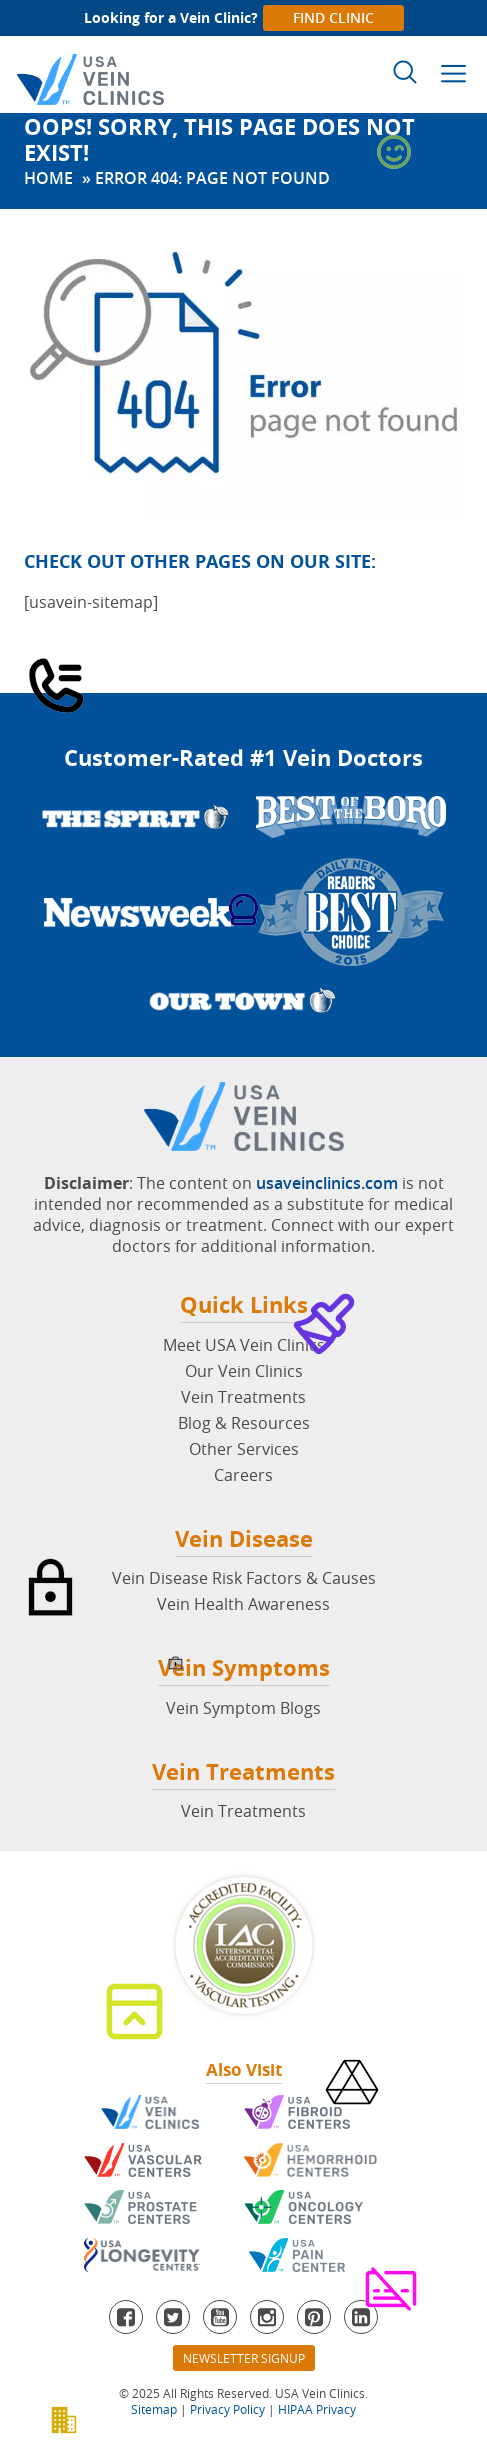 The image size is (487, 2448). I want to click on access google drive files and storage, so click(352, 2084).